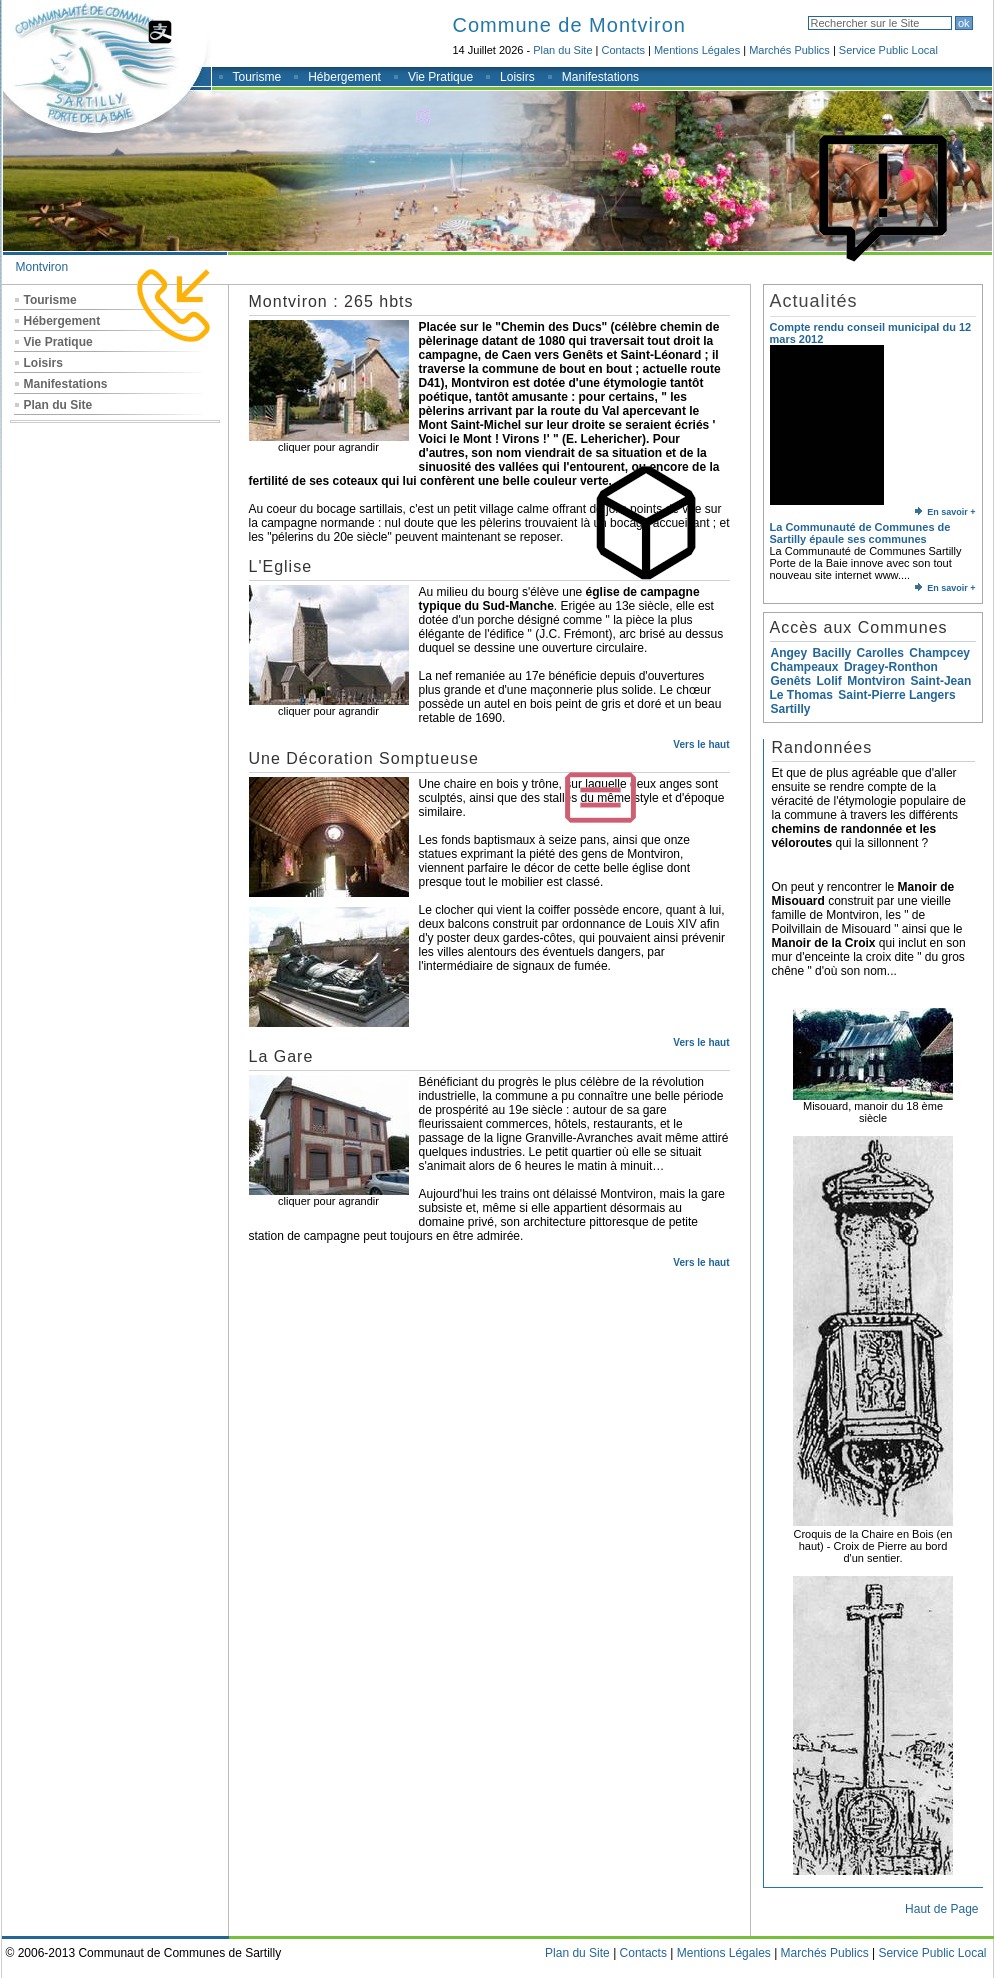 Image resolution: width=994 pixels, height=1978 pixels. What do you see at coordinates (160, 32) in the screenshot?
I see `pay with Alipay` at bounding box center [160, 32].